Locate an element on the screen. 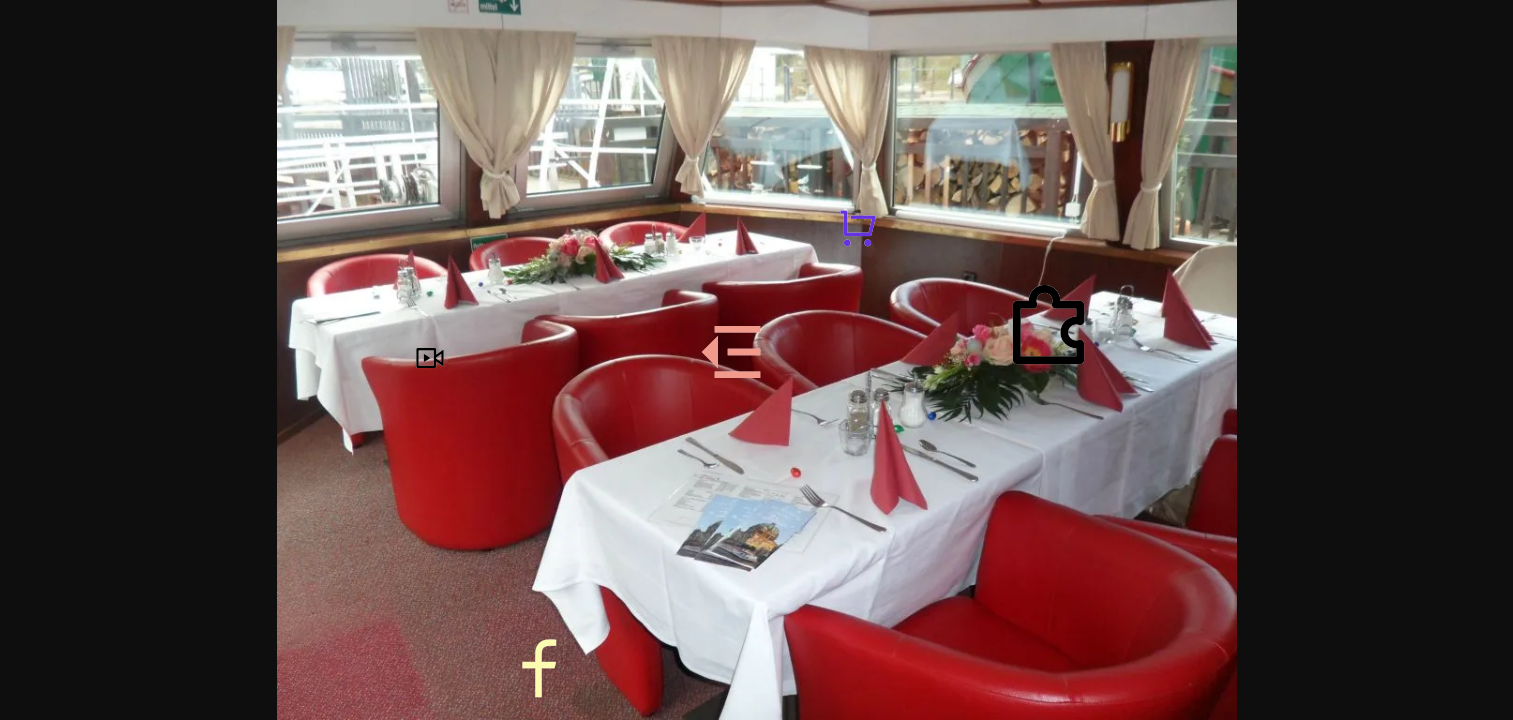 The height and width of the screenshot is (720, 1513). start a live broadcast or stream is located at coordinates (430, 358).